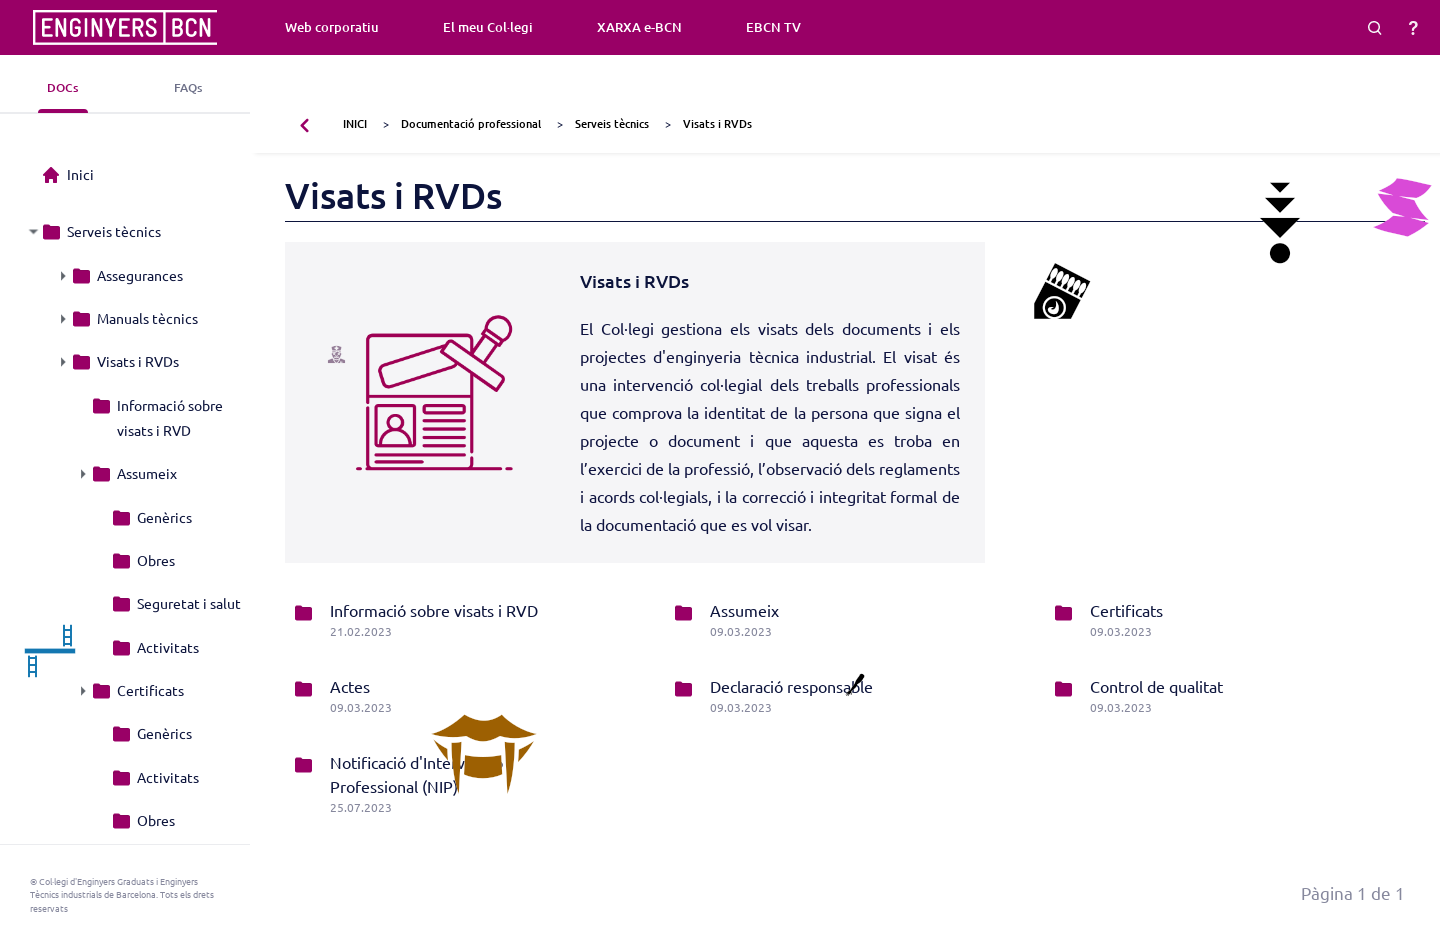 The image size is (1440, 945). What do you see at coordinates (484, 750) in the screenshot?
I see `vampire or monster character selection` at bounding box center [484, 750].